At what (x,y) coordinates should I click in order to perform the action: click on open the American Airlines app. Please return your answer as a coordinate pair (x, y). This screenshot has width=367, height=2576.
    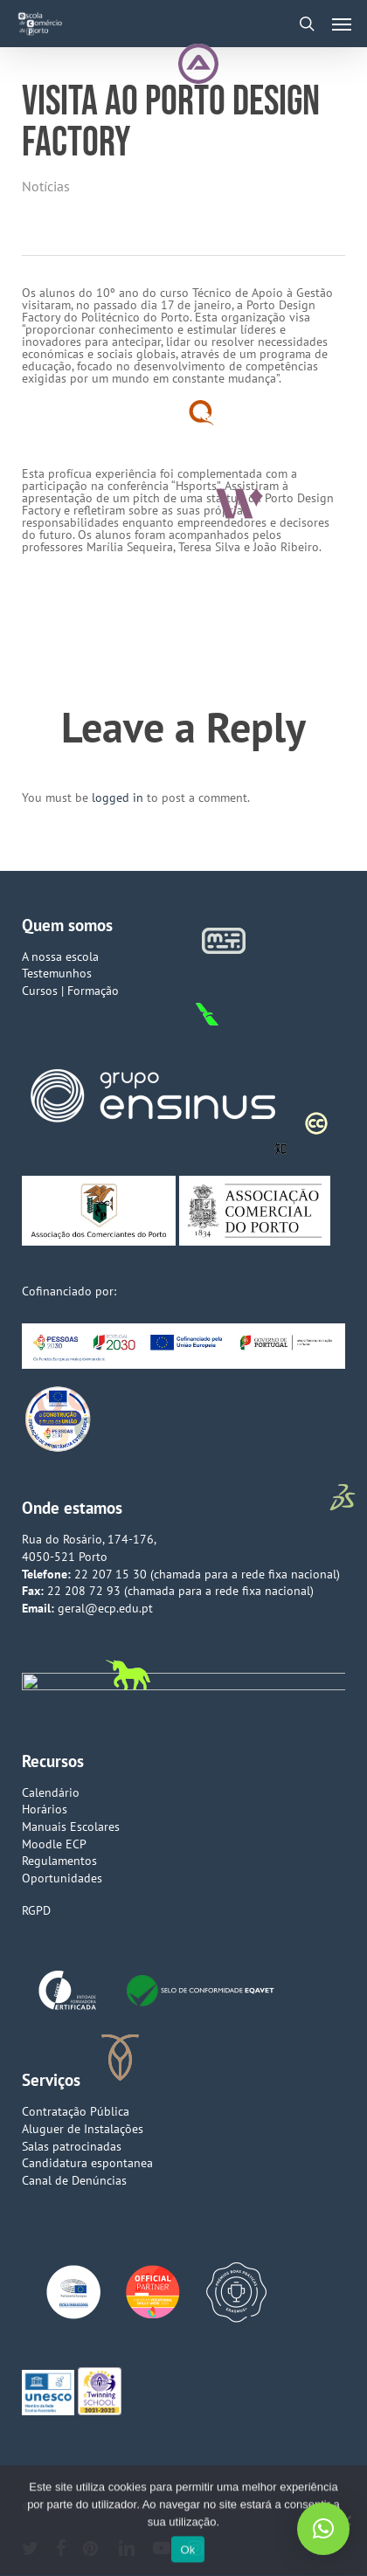
    Looking at the image, I should click on (207, 1014).